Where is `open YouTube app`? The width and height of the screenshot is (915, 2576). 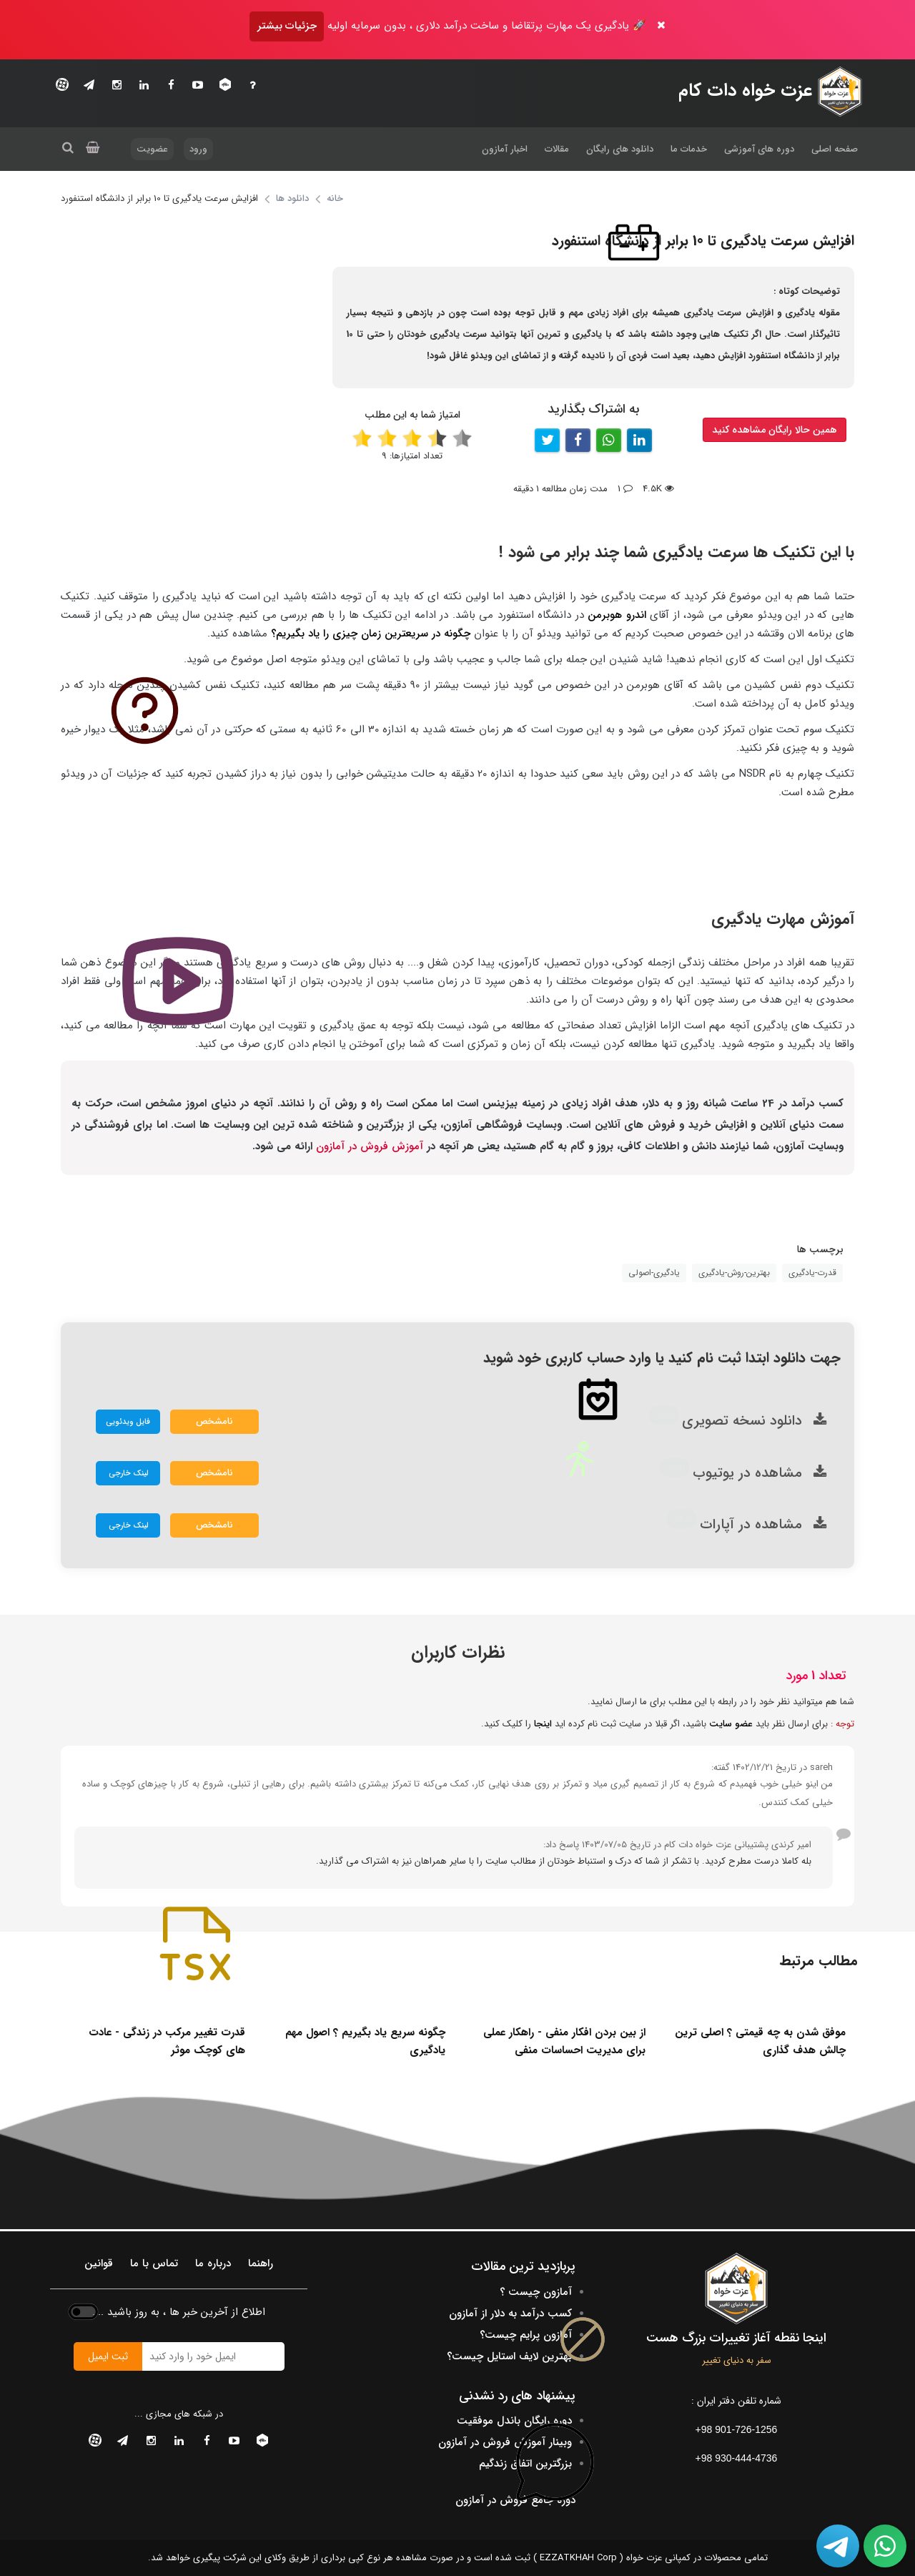
open YouTube app is located at coordinates (178, 981).